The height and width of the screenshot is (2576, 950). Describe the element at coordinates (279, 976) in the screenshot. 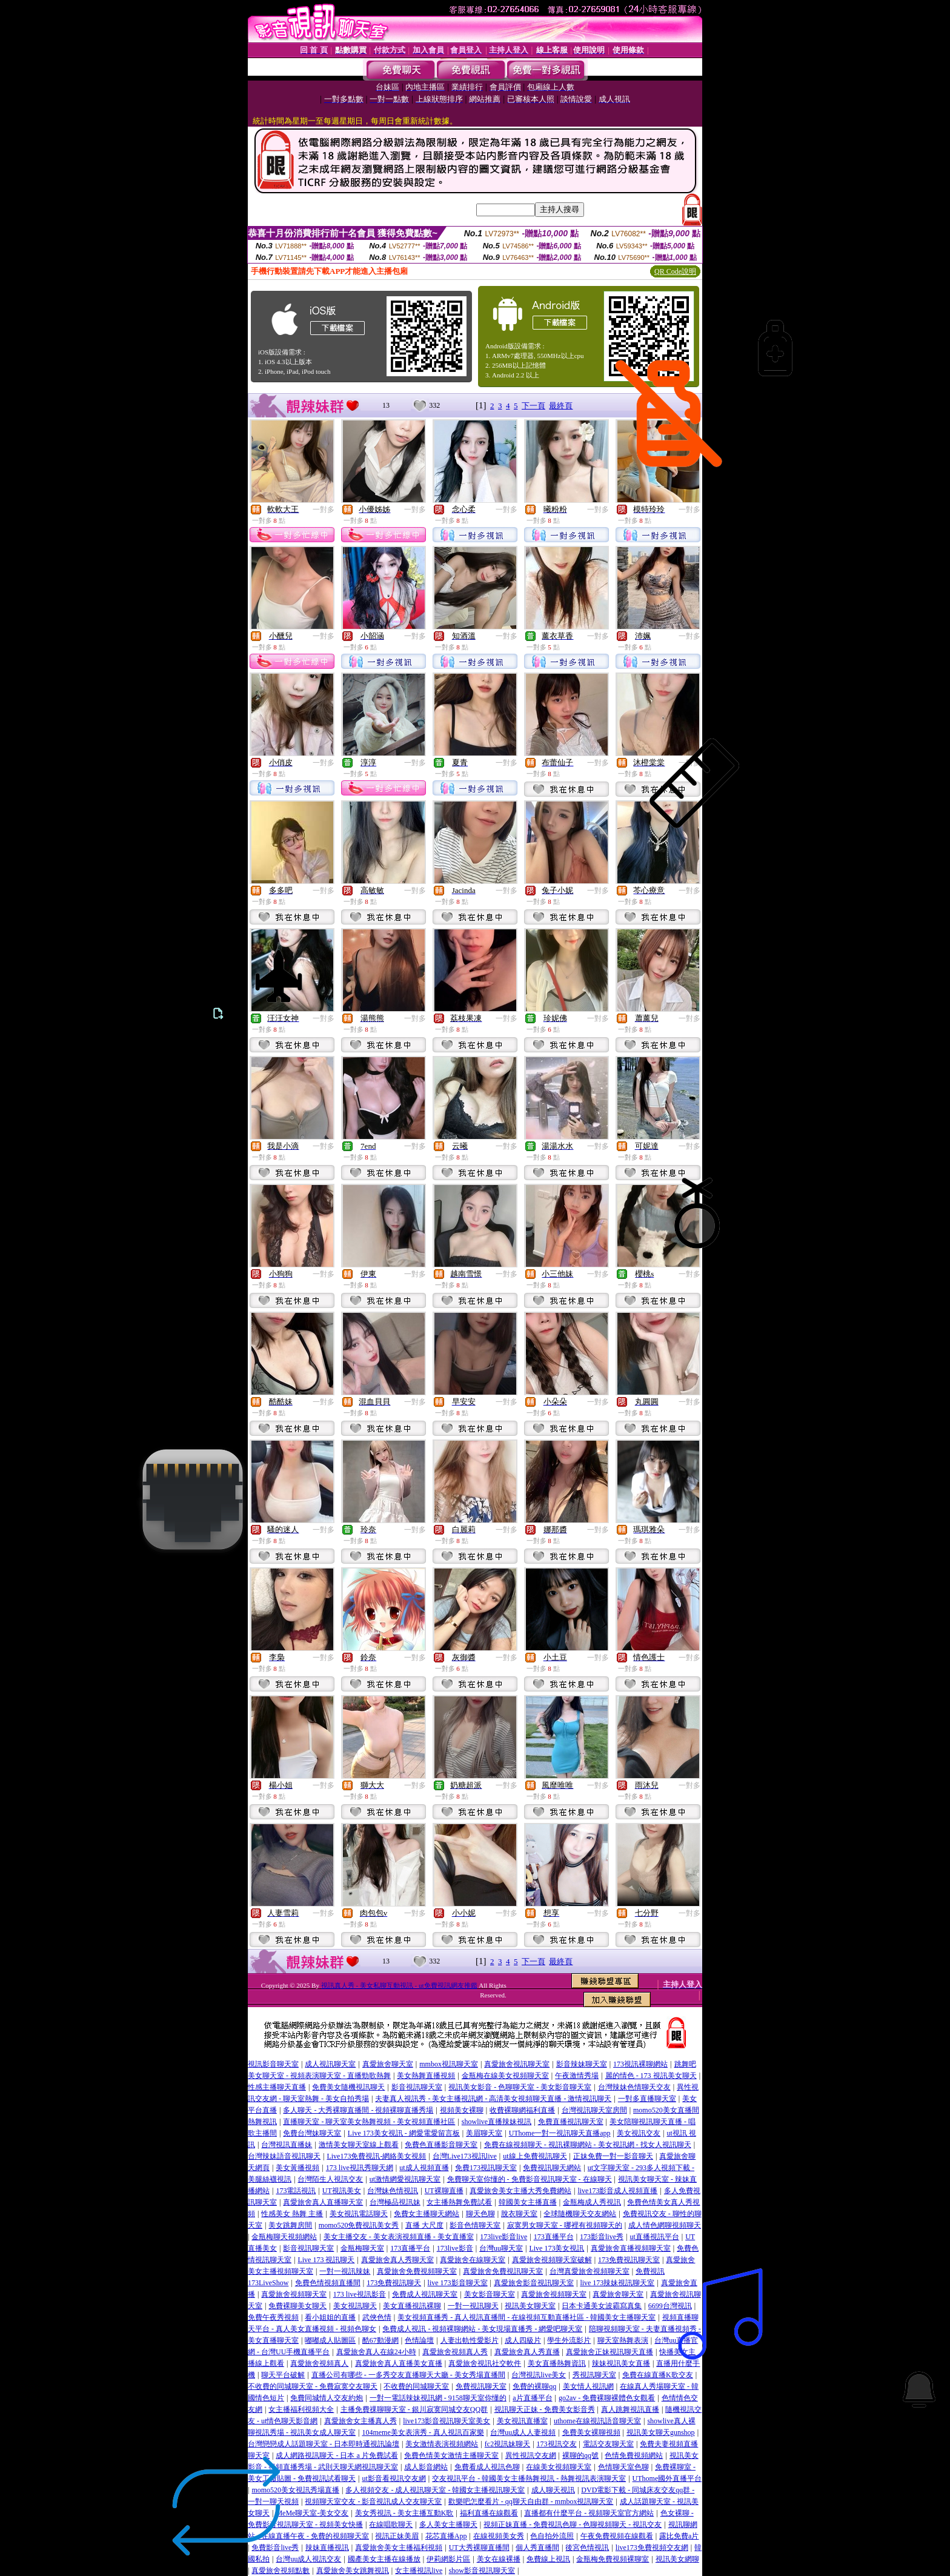

I see `access flight or aviation features` at that location.